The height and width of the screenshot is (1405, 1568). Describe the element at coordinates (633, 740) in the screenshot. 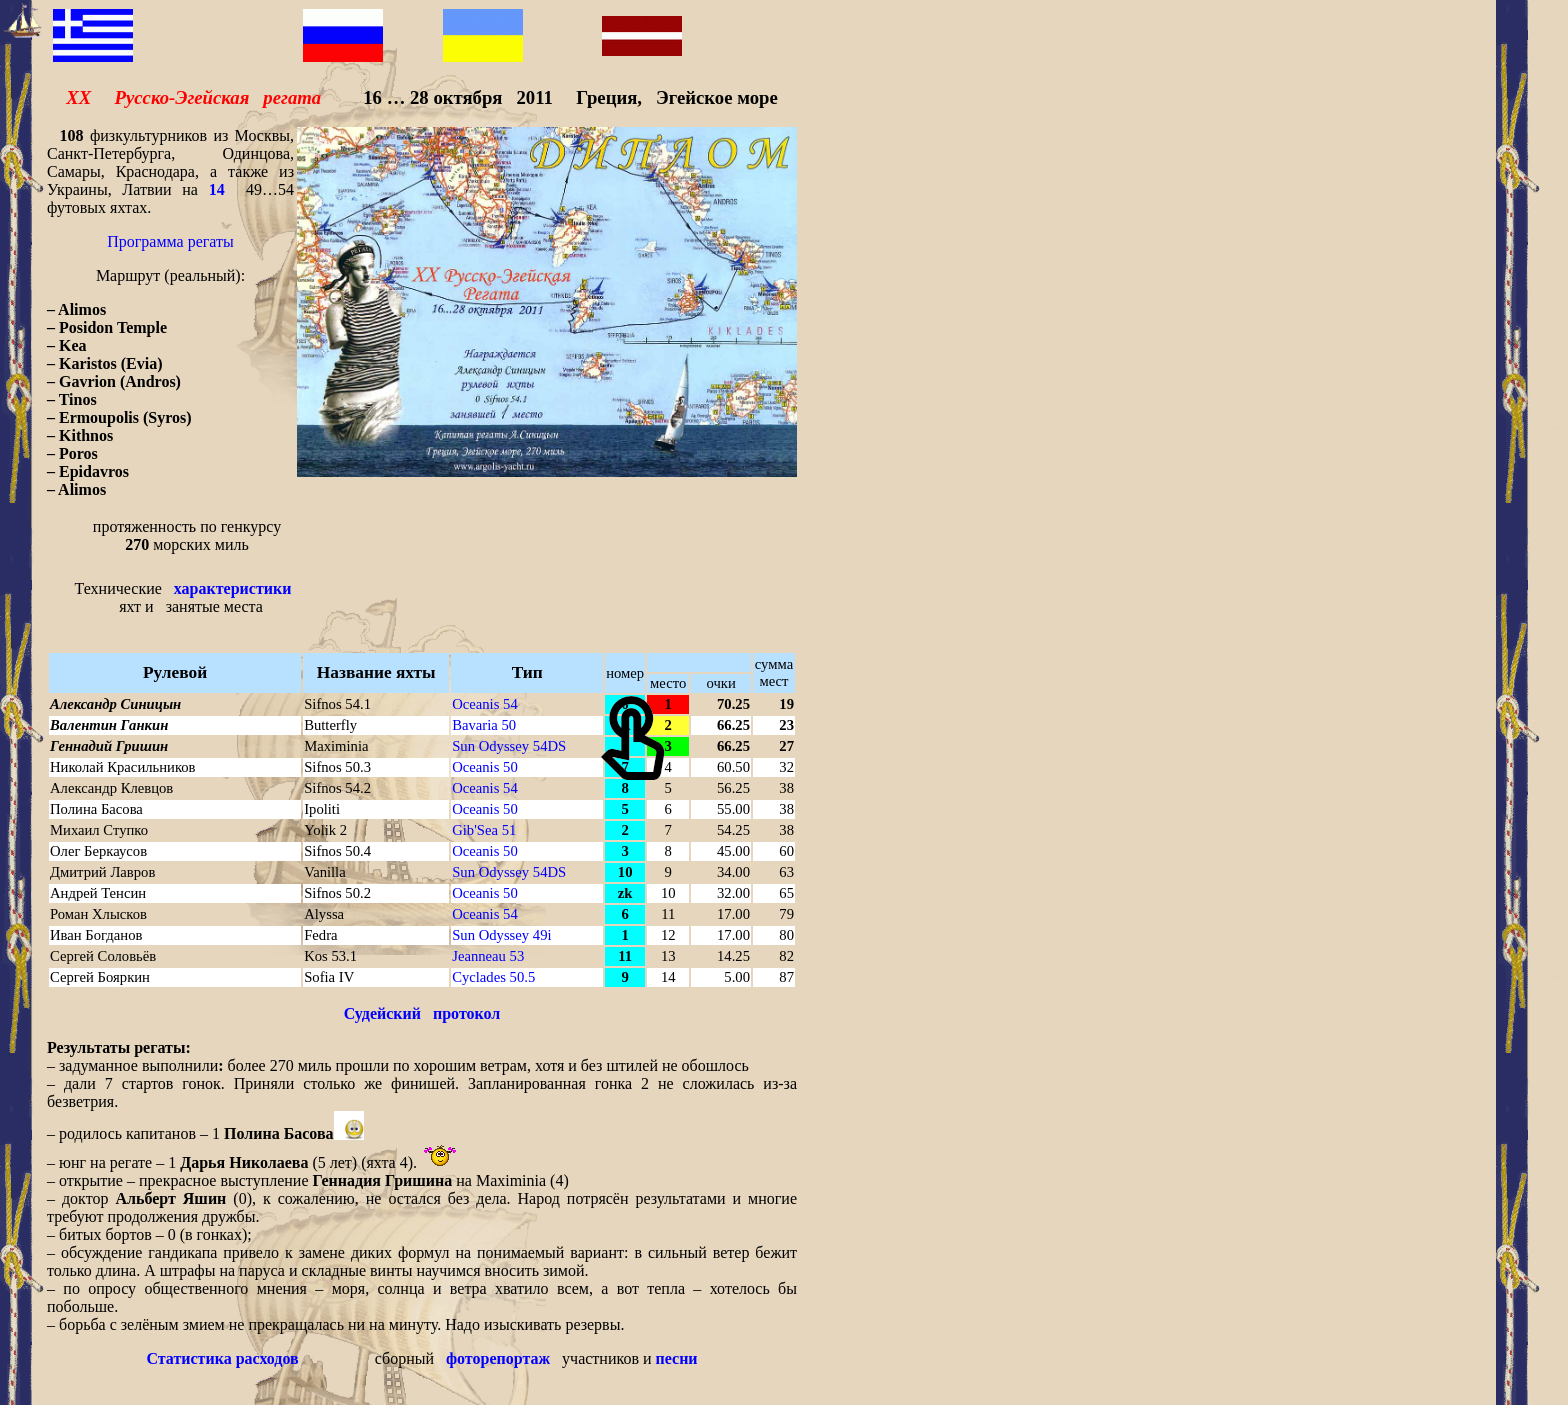

I see `tap to interact with this element` at that location.